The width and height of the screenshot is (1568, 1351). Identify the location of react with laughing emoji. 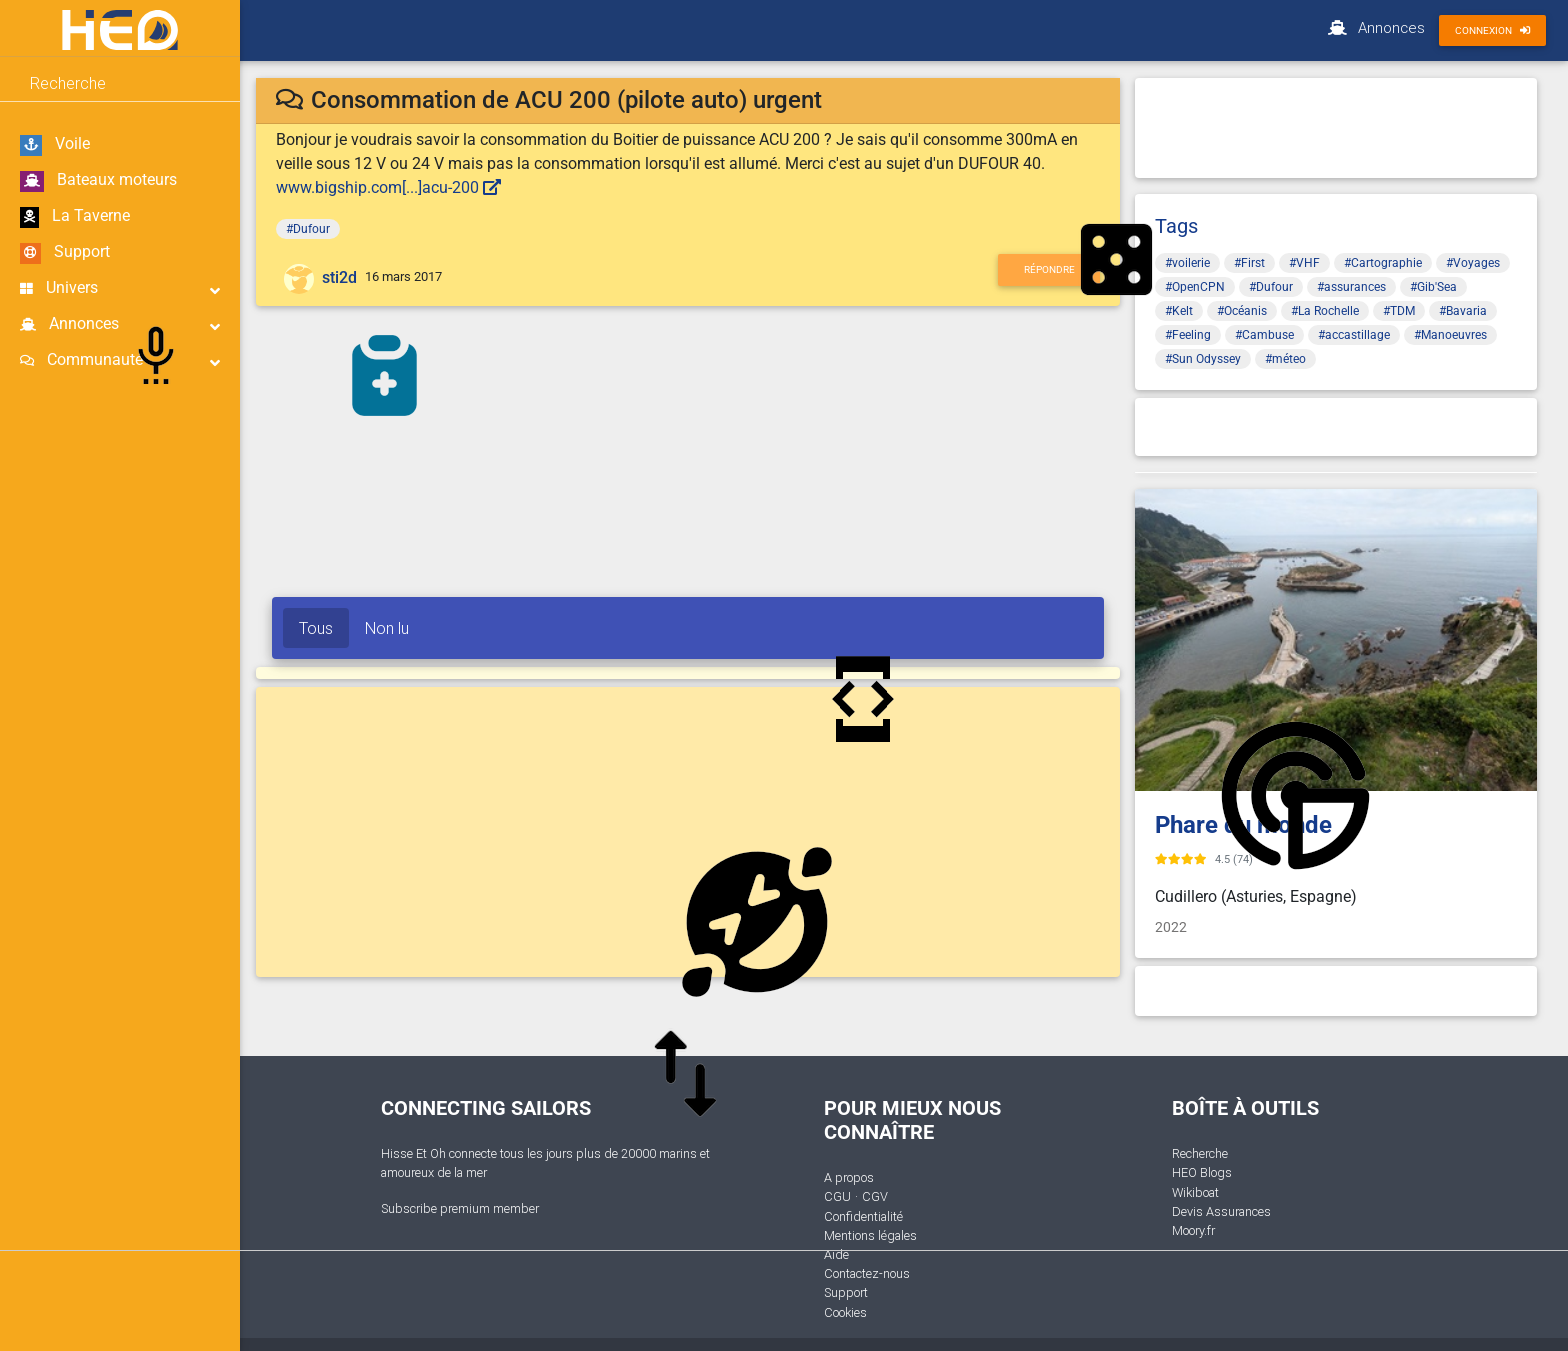
(757, 922).